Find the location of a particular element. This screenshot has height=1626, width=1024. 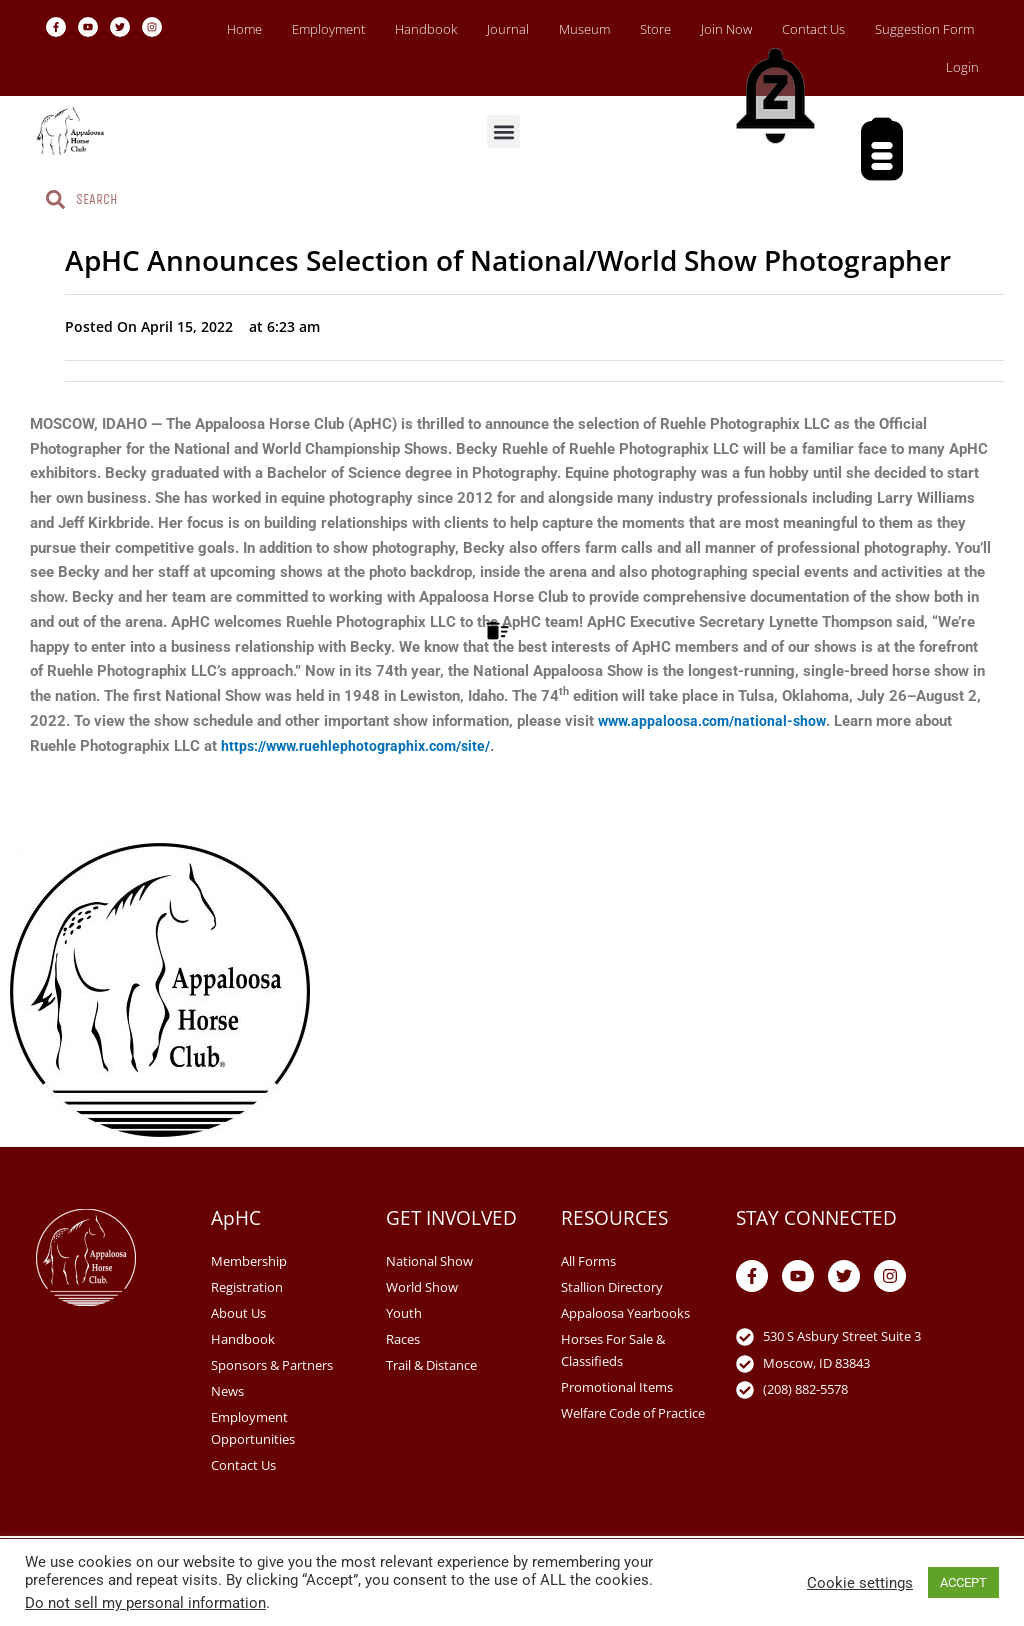

notifications are currently snoozed is located at coordinates (775, 94).